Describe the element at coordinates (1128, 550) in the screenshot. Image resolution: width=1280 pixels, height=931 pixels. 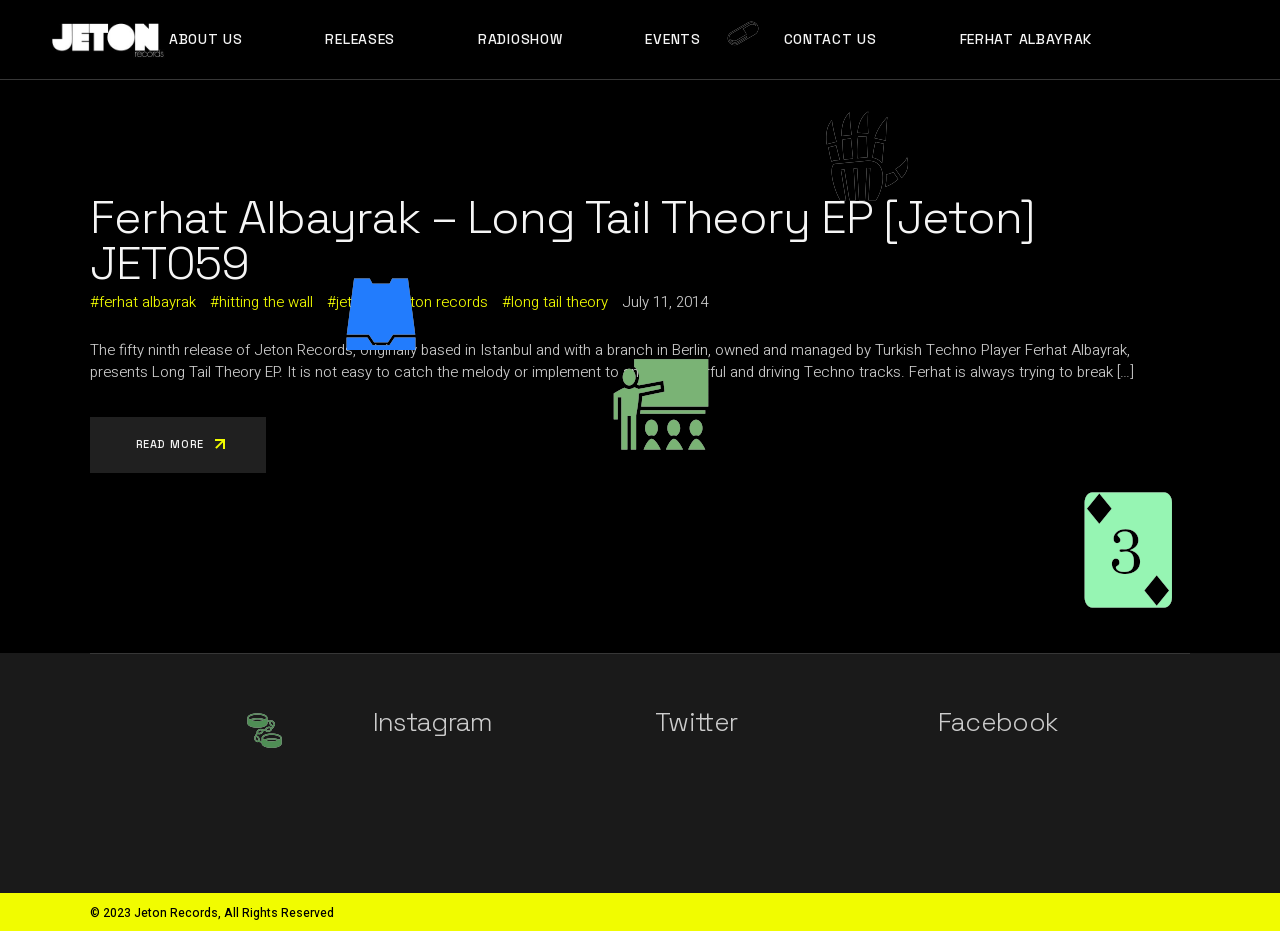
I see `three of diamonds playing card` at that location.